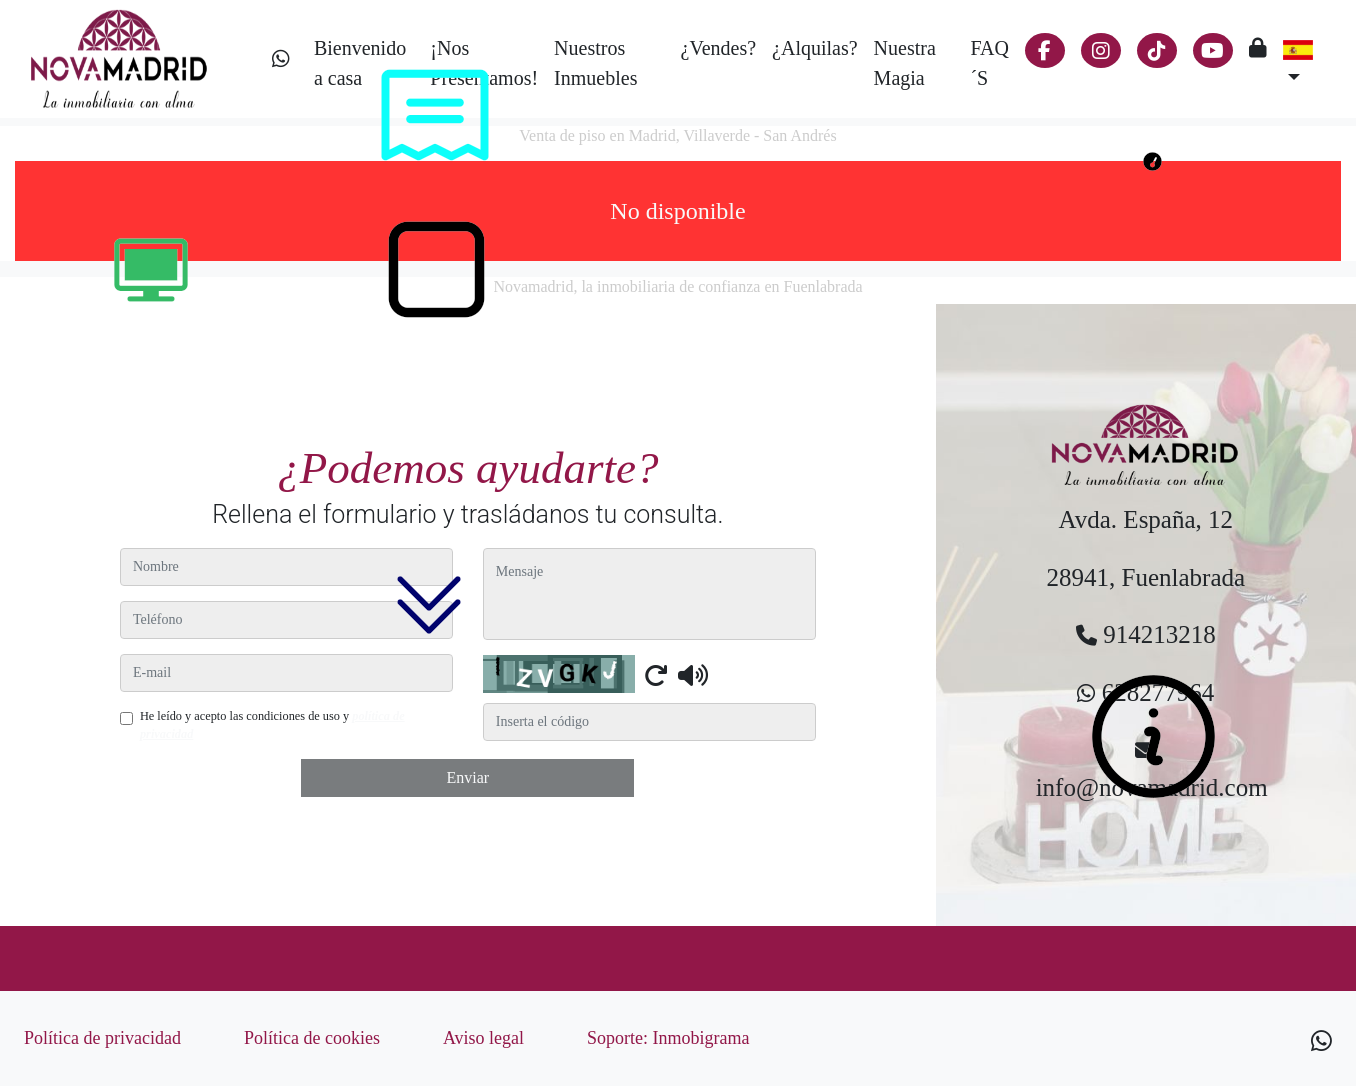 Image resolution: width=1356 pixels, height=1086 pixels. I want to click on view system performance or speed metrics, so click(1152, 161).